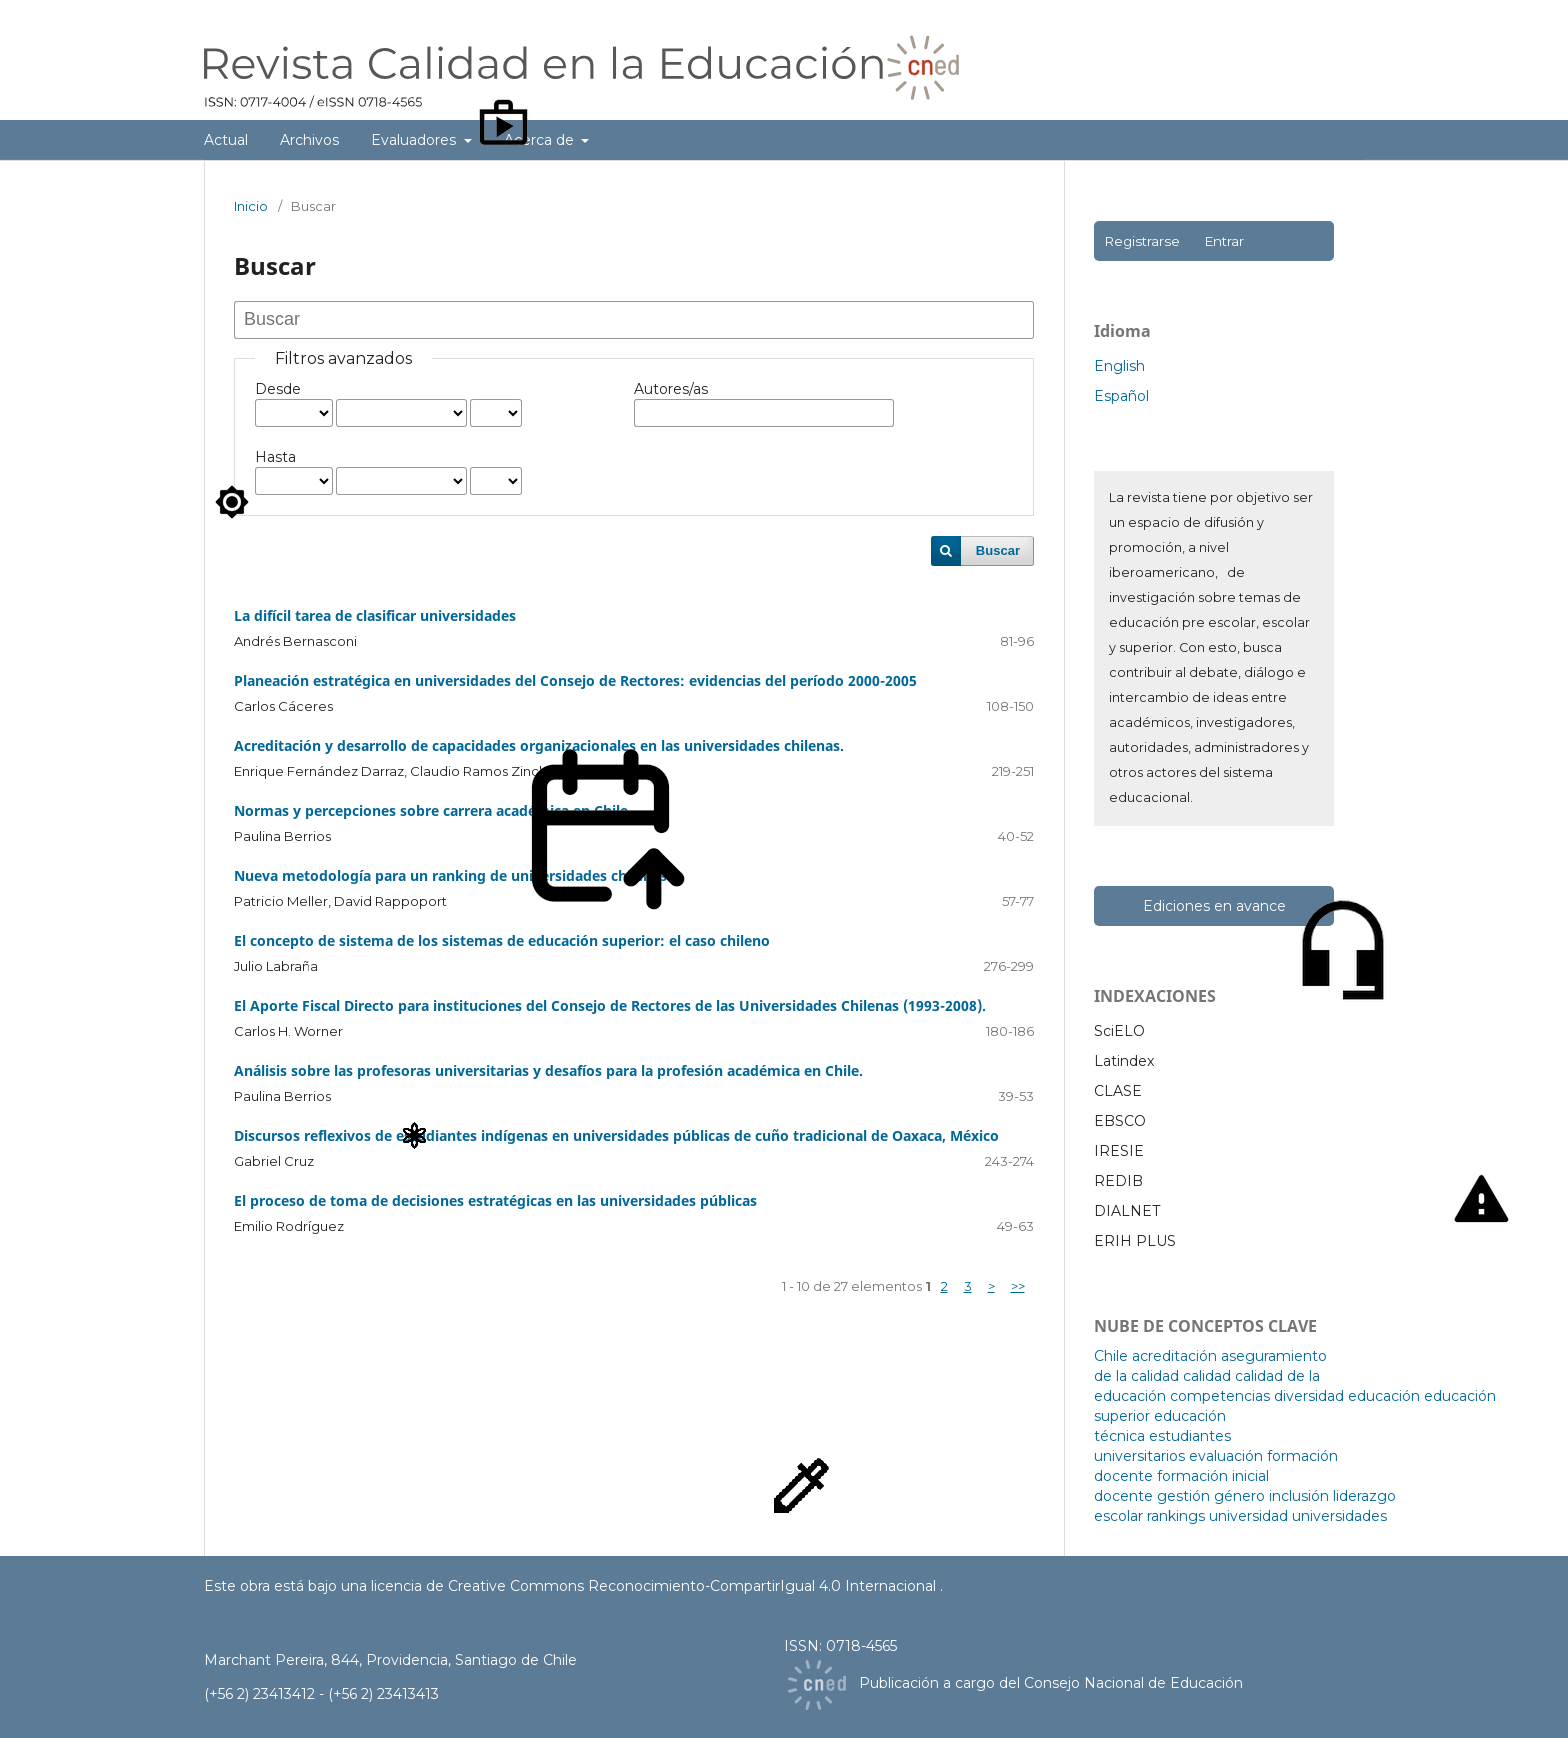 This screenshot has width=1568, height=1738. Describe the element at coordinates (600, 825) in the screenshot. I see `upload or sync calendar events` at that location.